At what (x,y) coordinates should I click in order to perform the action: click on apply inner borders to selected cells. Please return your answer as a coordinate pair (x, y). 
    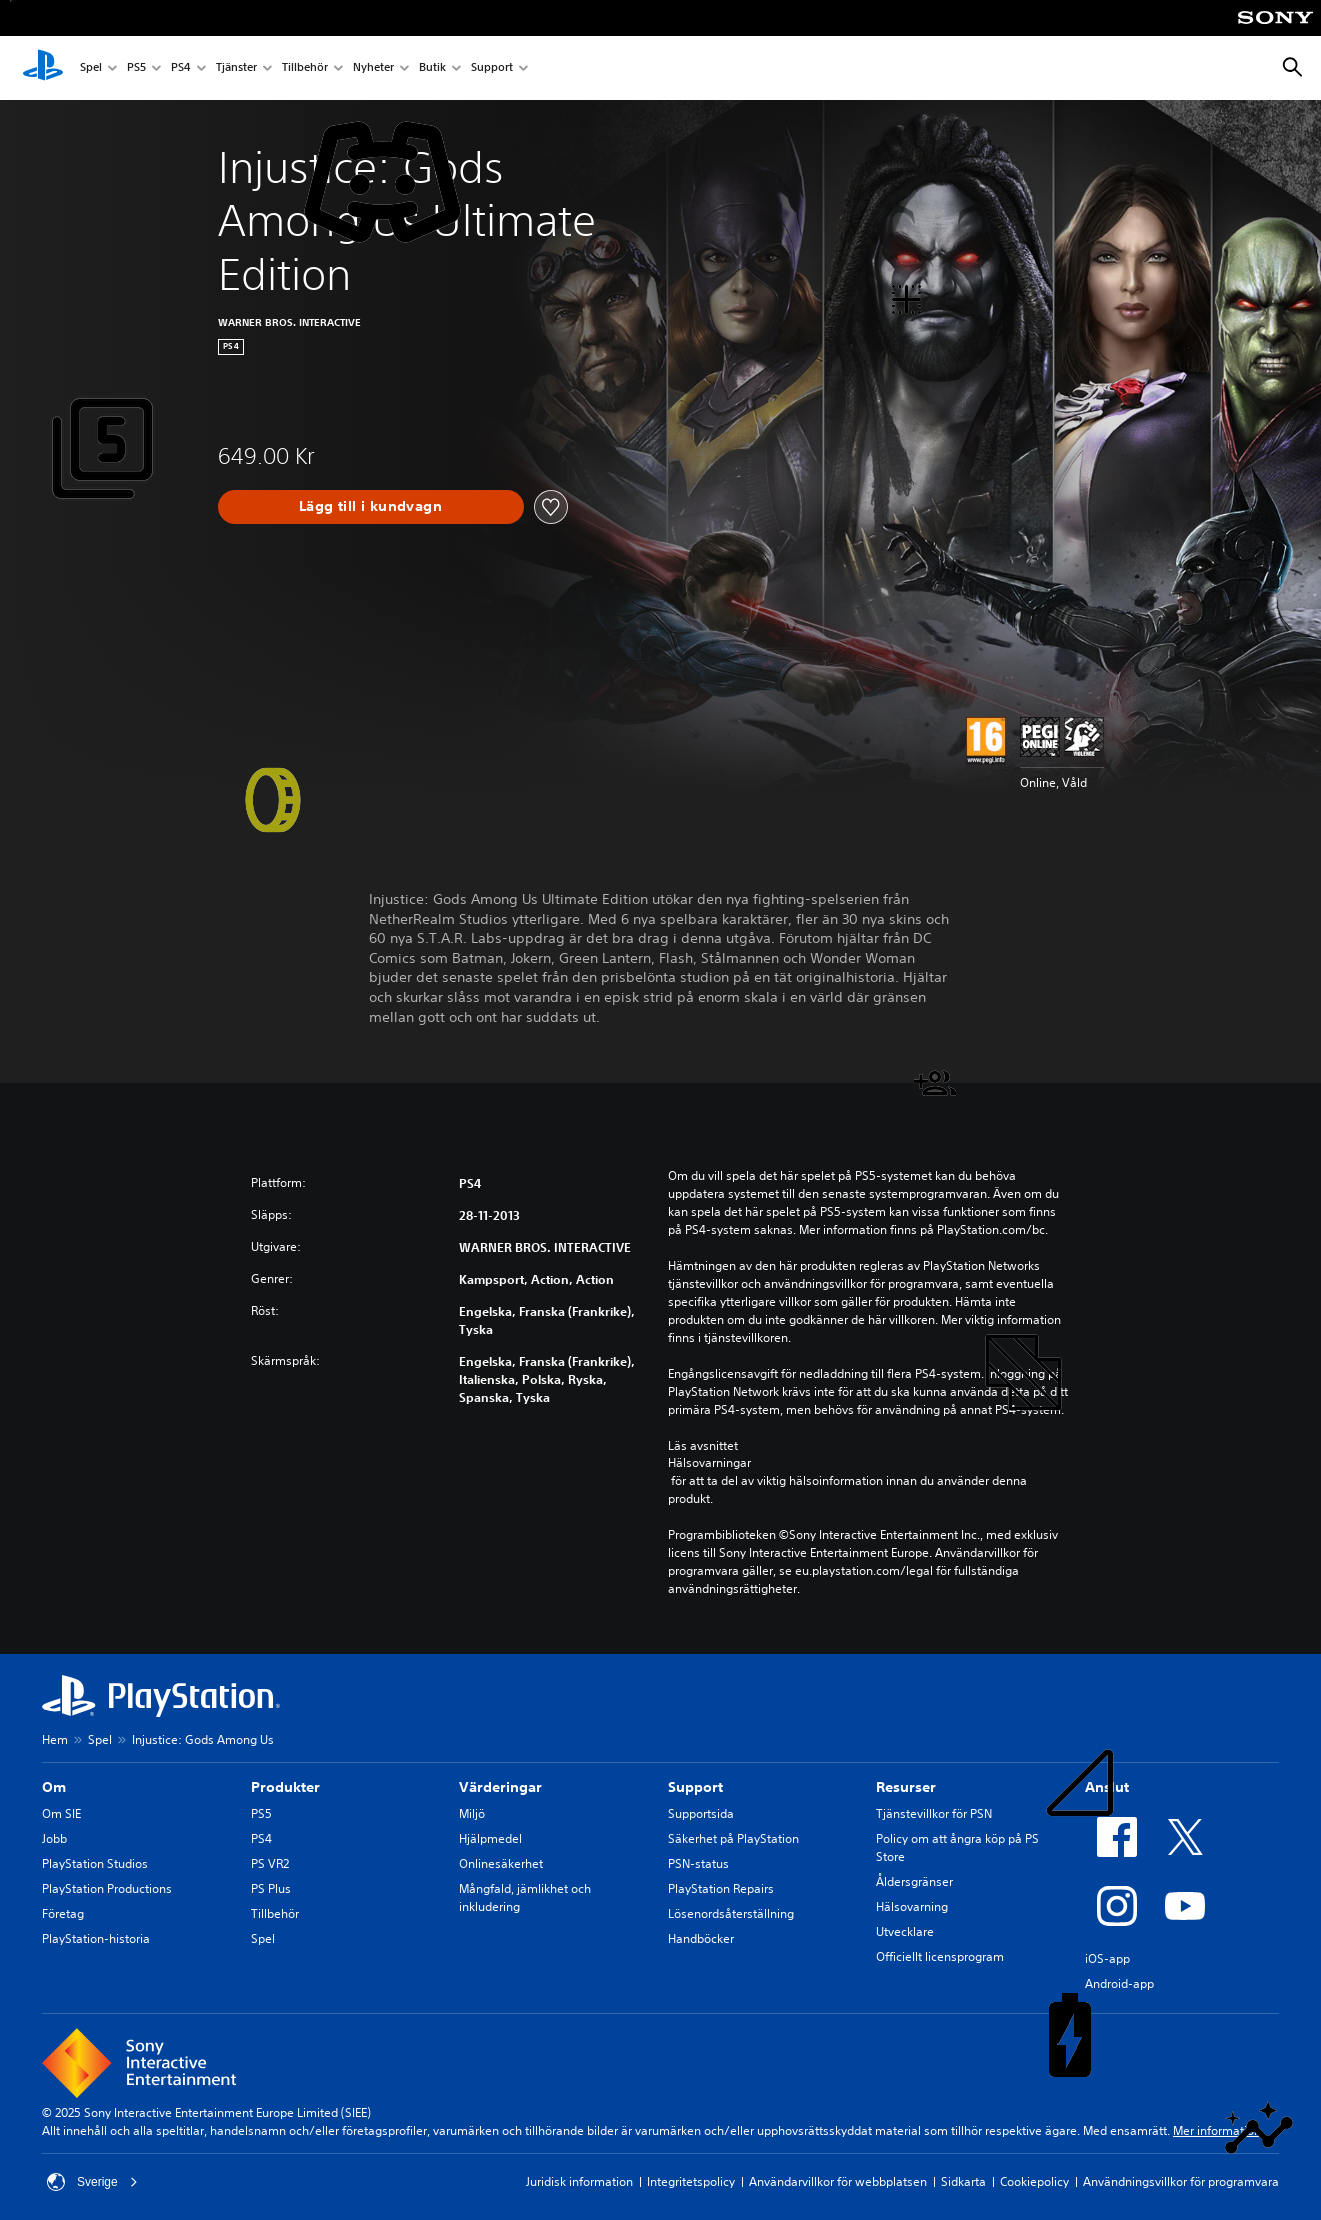
    Looking at the image, I should click on (906, 299).